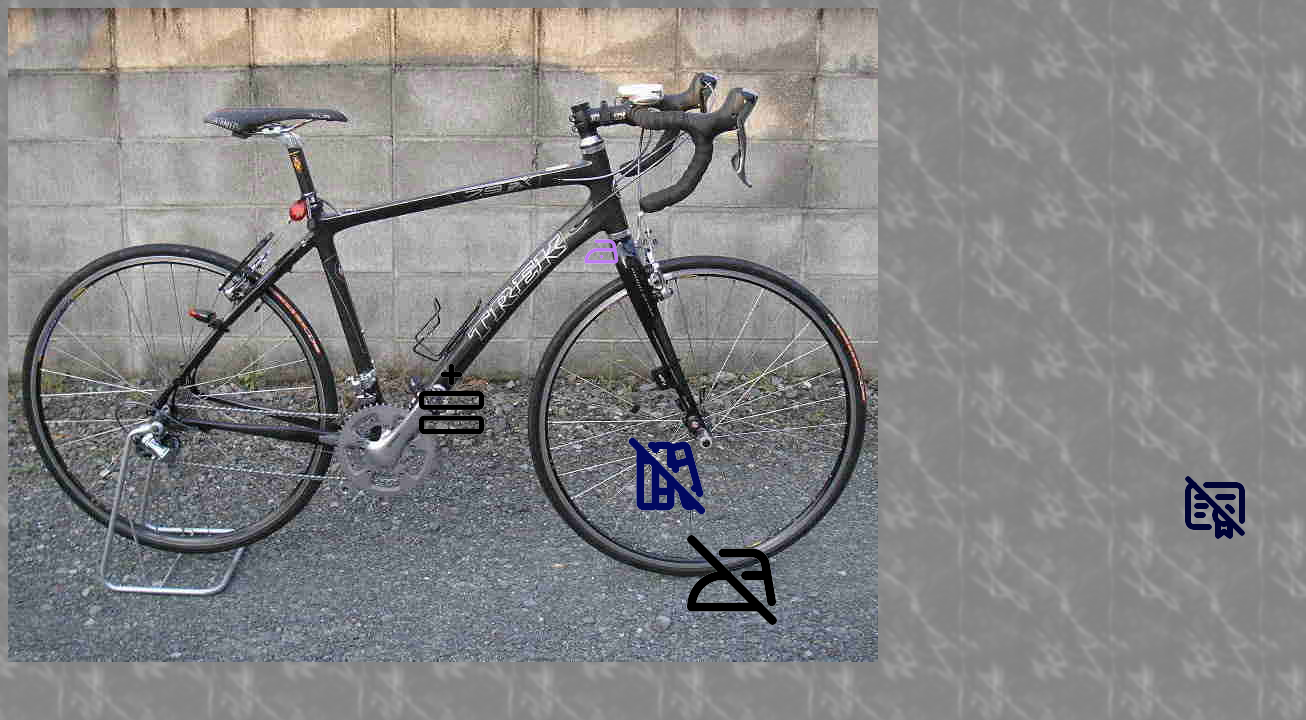 This screenshot has height=720, width=1306. I want to click on do not iron this item, so click(732, 580).